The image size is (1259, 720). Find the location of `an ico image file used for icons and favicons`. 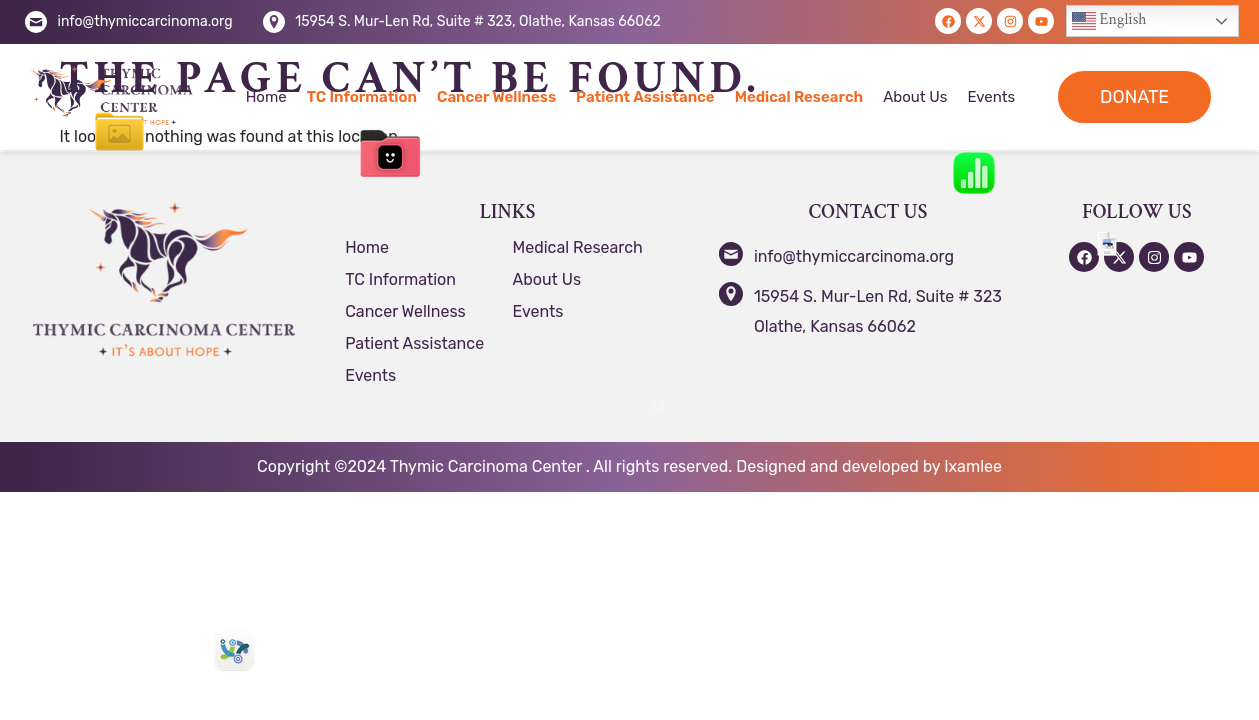

an ico image file used for icons and favicons is located at coordinates (1107, 244).